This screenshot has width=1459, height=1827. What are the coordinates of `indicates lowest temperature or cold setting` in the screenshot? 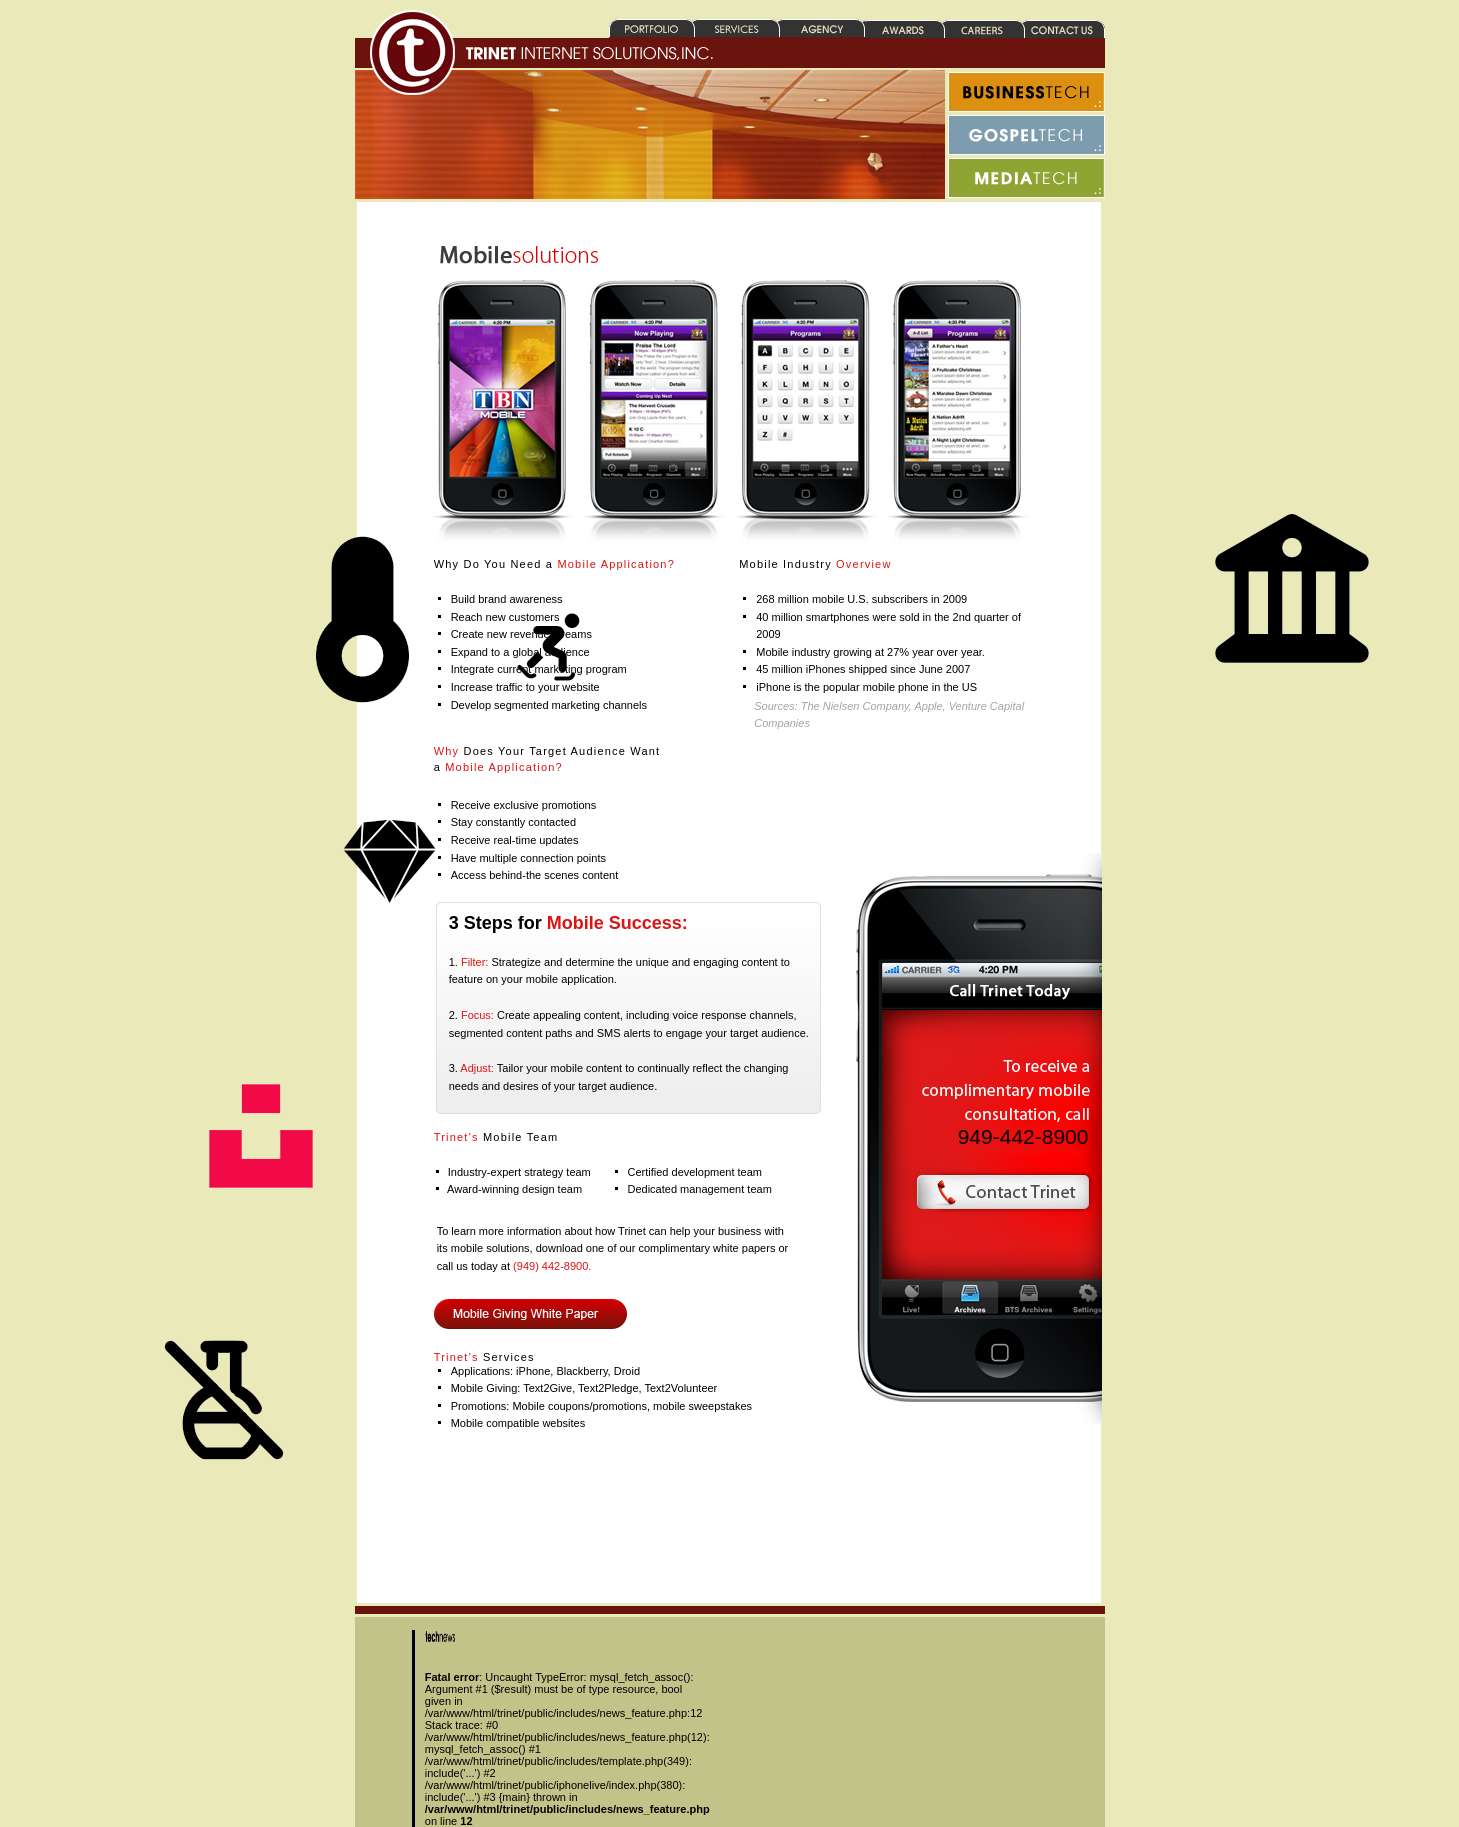 It's located at (362, 619).